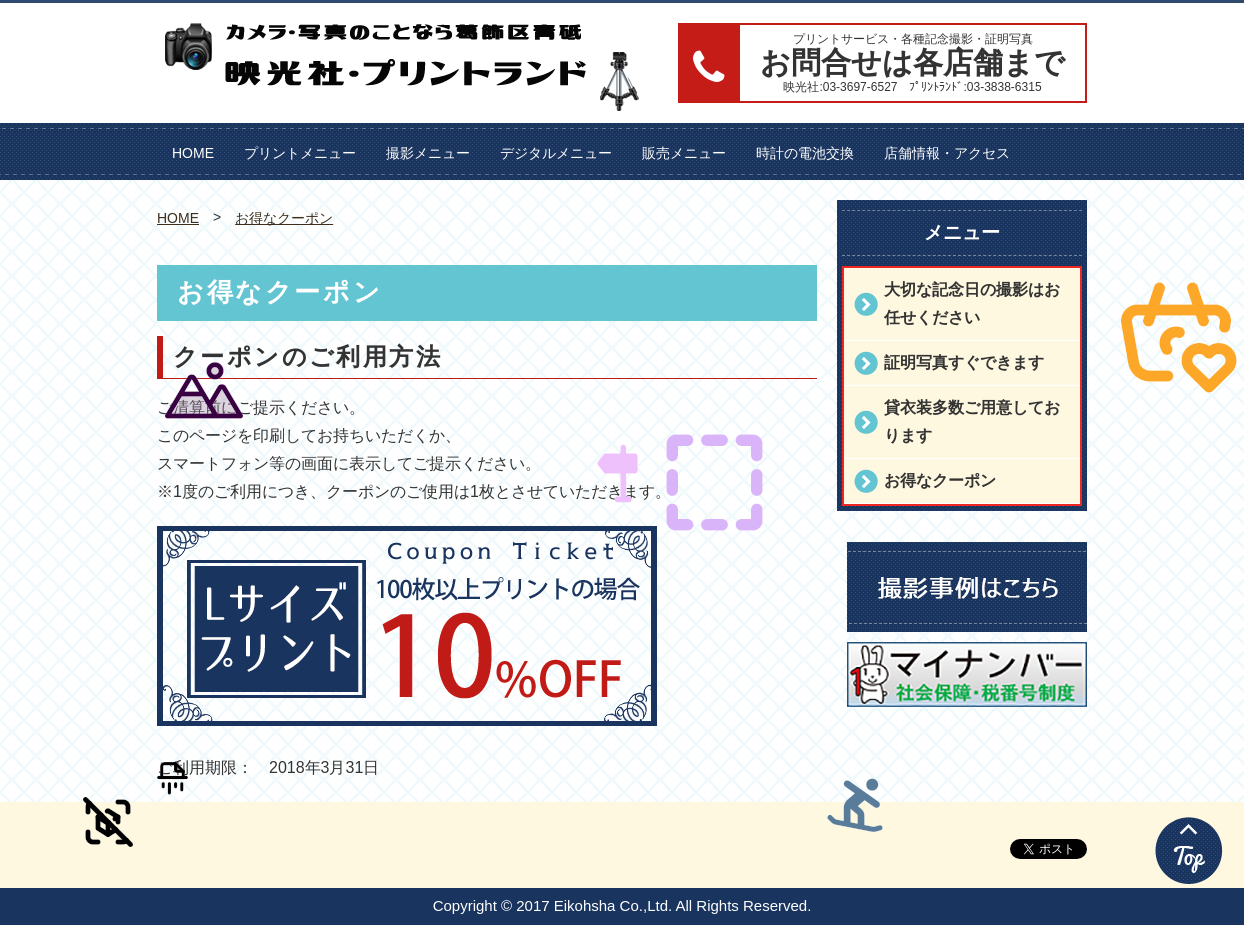 The height and width of the screenshot is (925, 1244). I want to click on snowboarding activity or winter sports category, so click(857, 804).